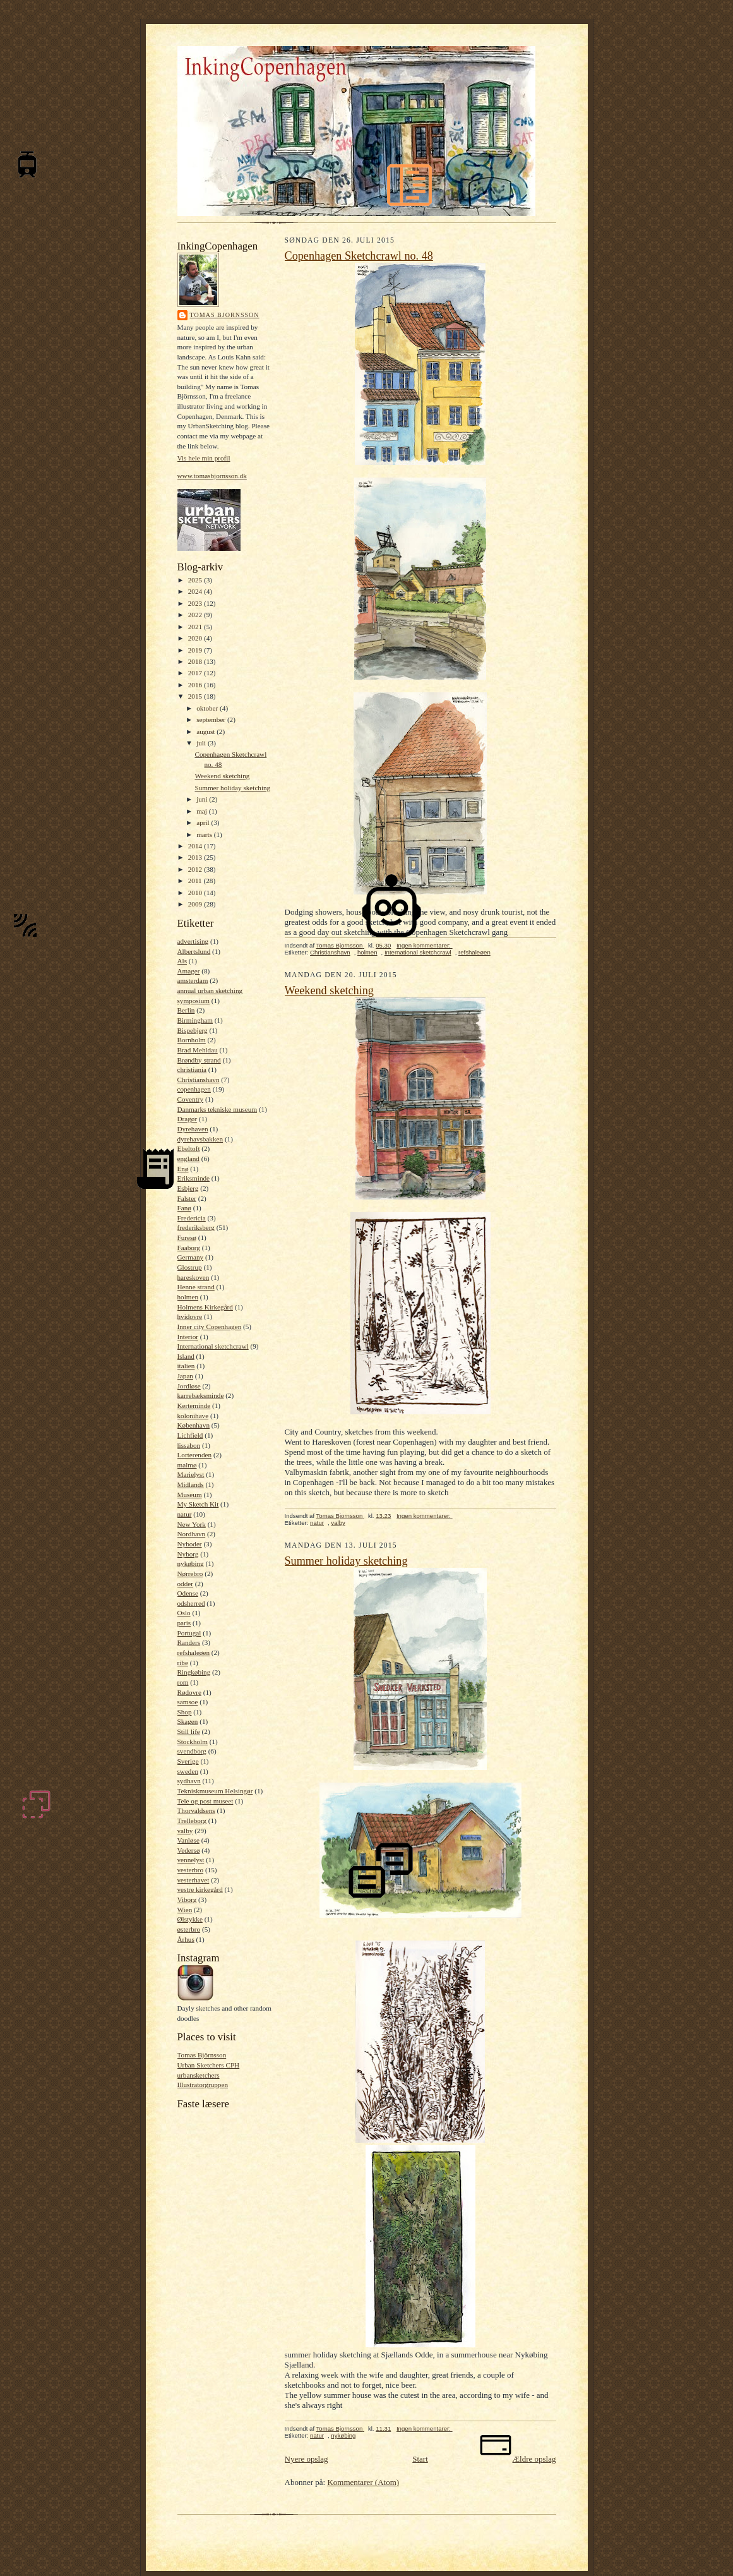 Image resolution: width=733 pixels, height=2576 pixels. Describe the element at coordinates (409, 186) in the screenshot. I see `open code-oss editor` at that location.